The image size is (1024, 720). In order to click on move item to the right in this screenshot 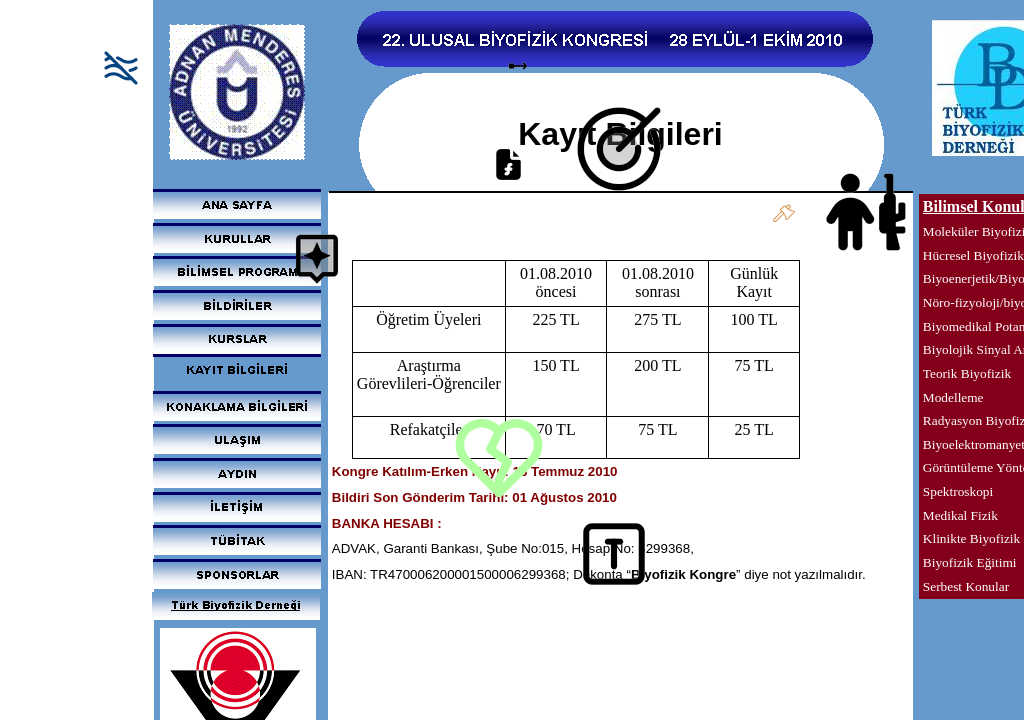, I will do `click(518, 66)`.